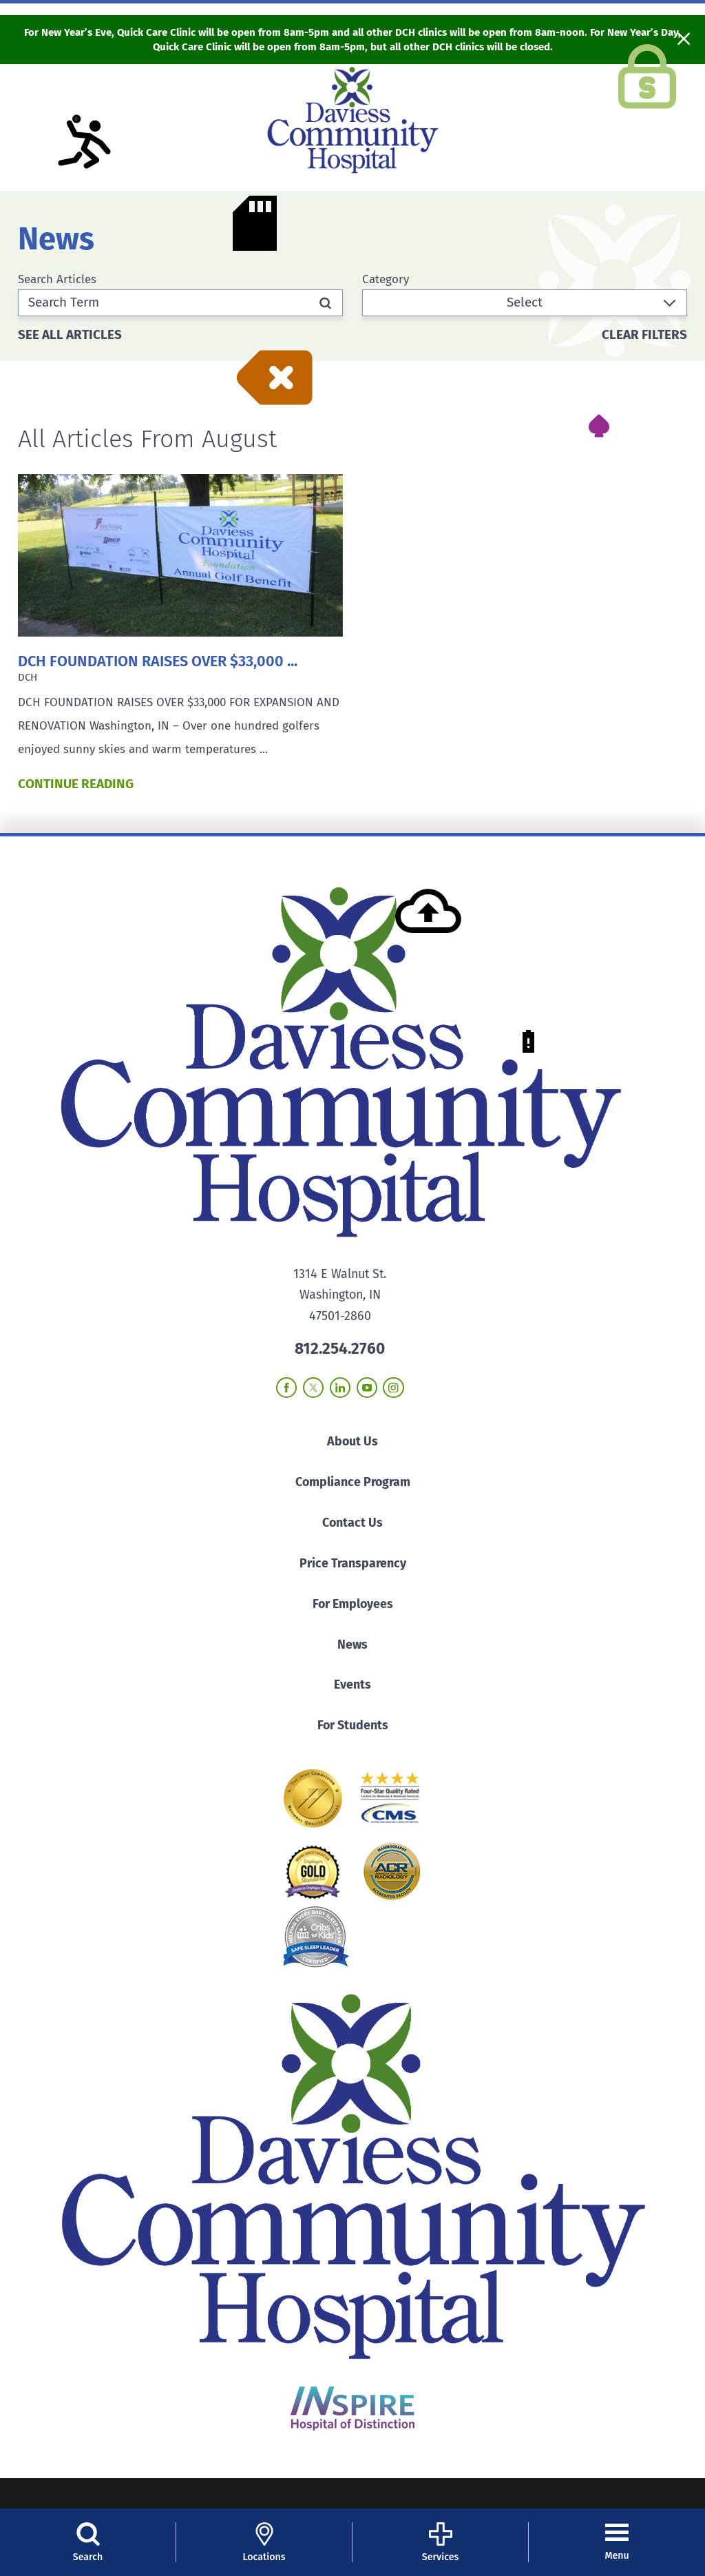 The height and width of the screenshot is (2576, 705). What do you see at coordinates (255, 223) in the screenshot?
I see `access sd card storage` at bounding box center [255, 223].